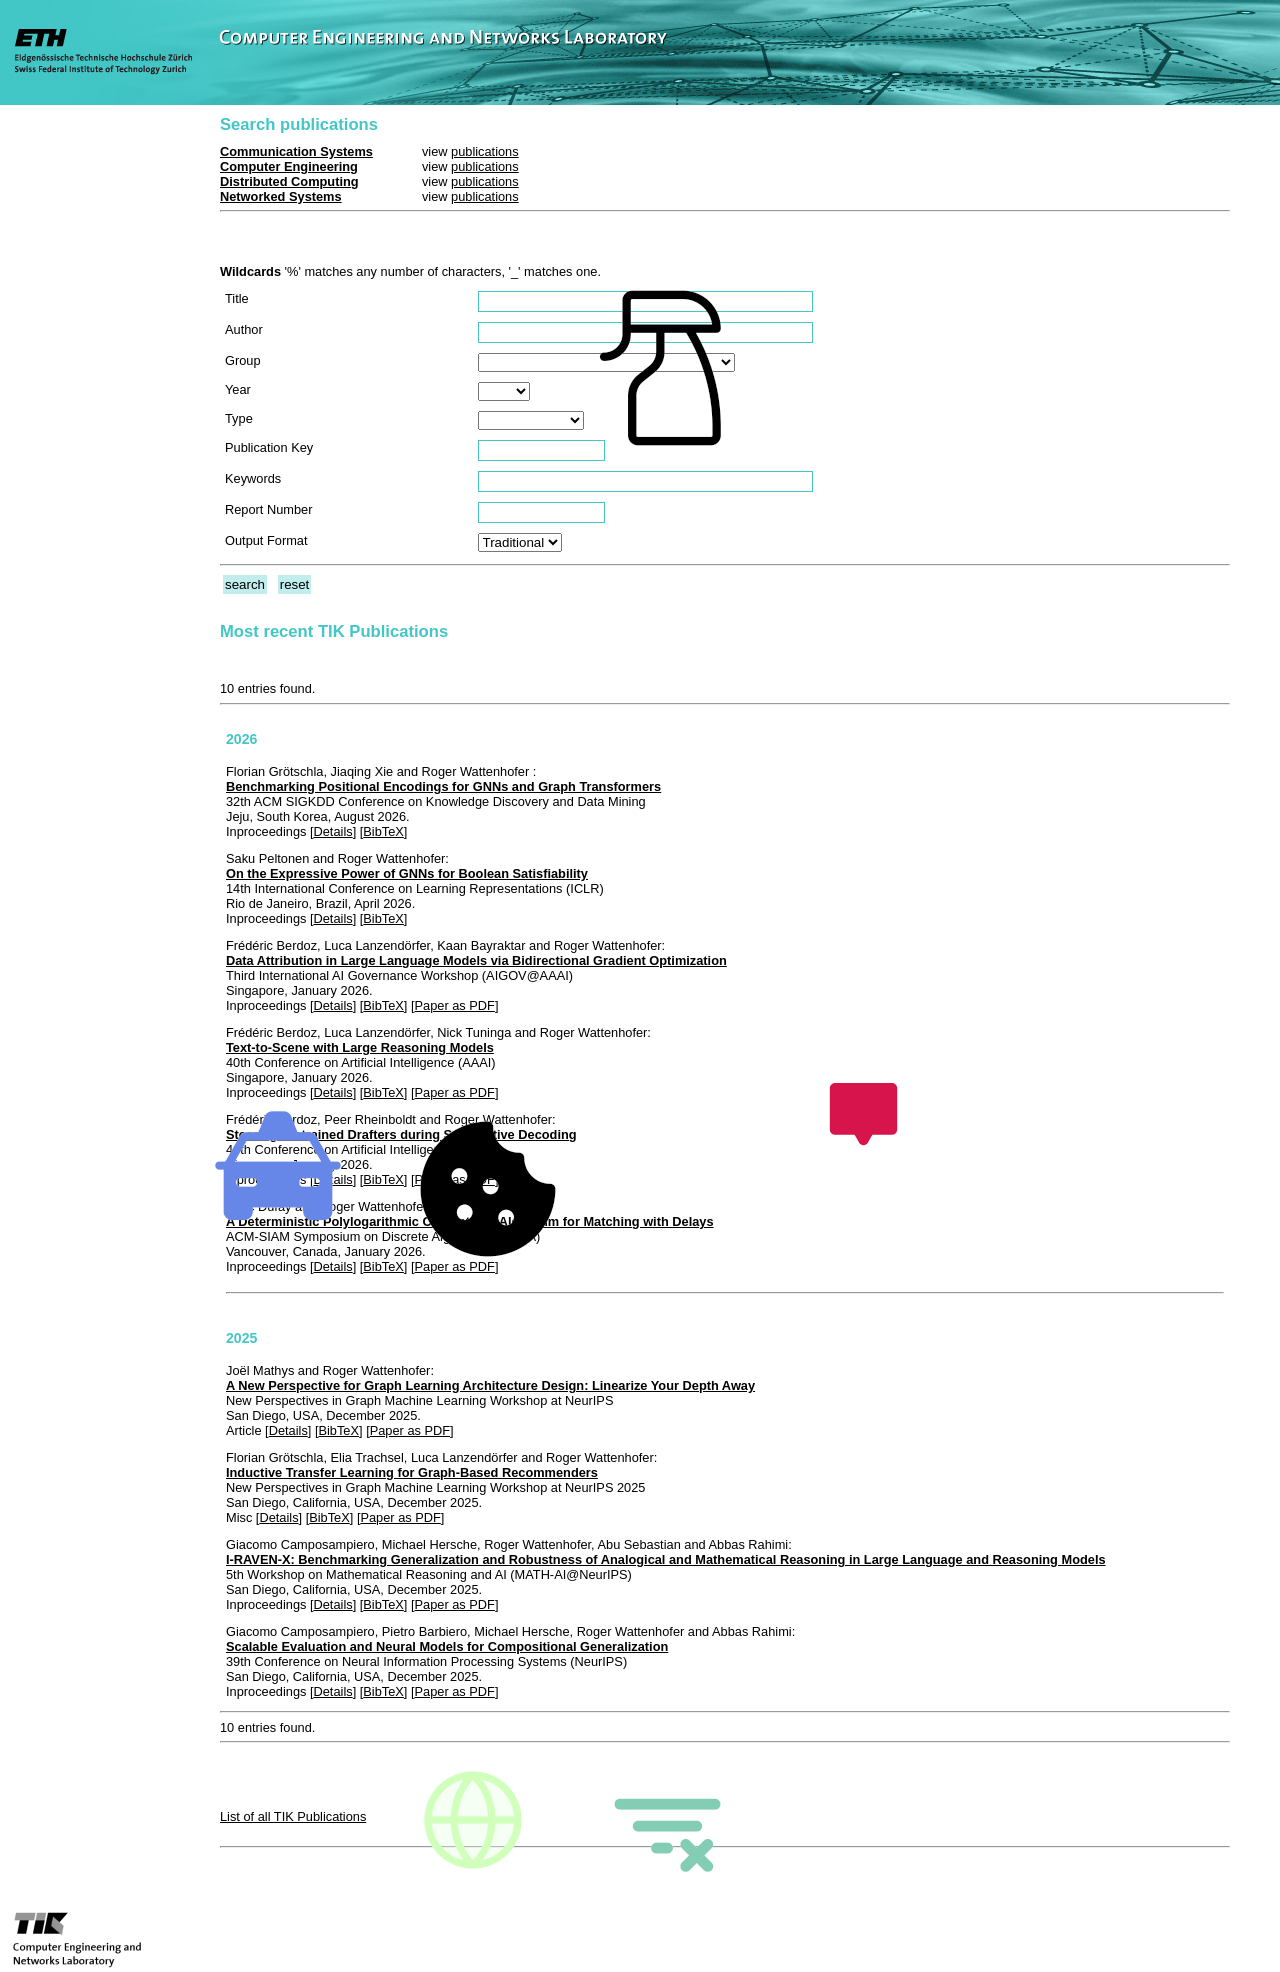 Image resolution: width=1280 pixels, height=1972 pixels. Describe the element at coordinates (488, 1189) in the screenshot. I see `manage cookie preferences` at that location.